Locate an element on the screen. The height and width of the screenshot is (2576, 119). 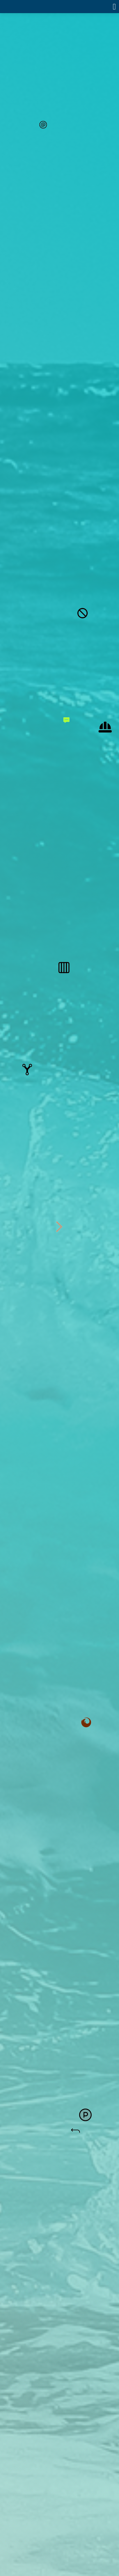
navigate to the next item or screen is located at coordinates (59, 1227).